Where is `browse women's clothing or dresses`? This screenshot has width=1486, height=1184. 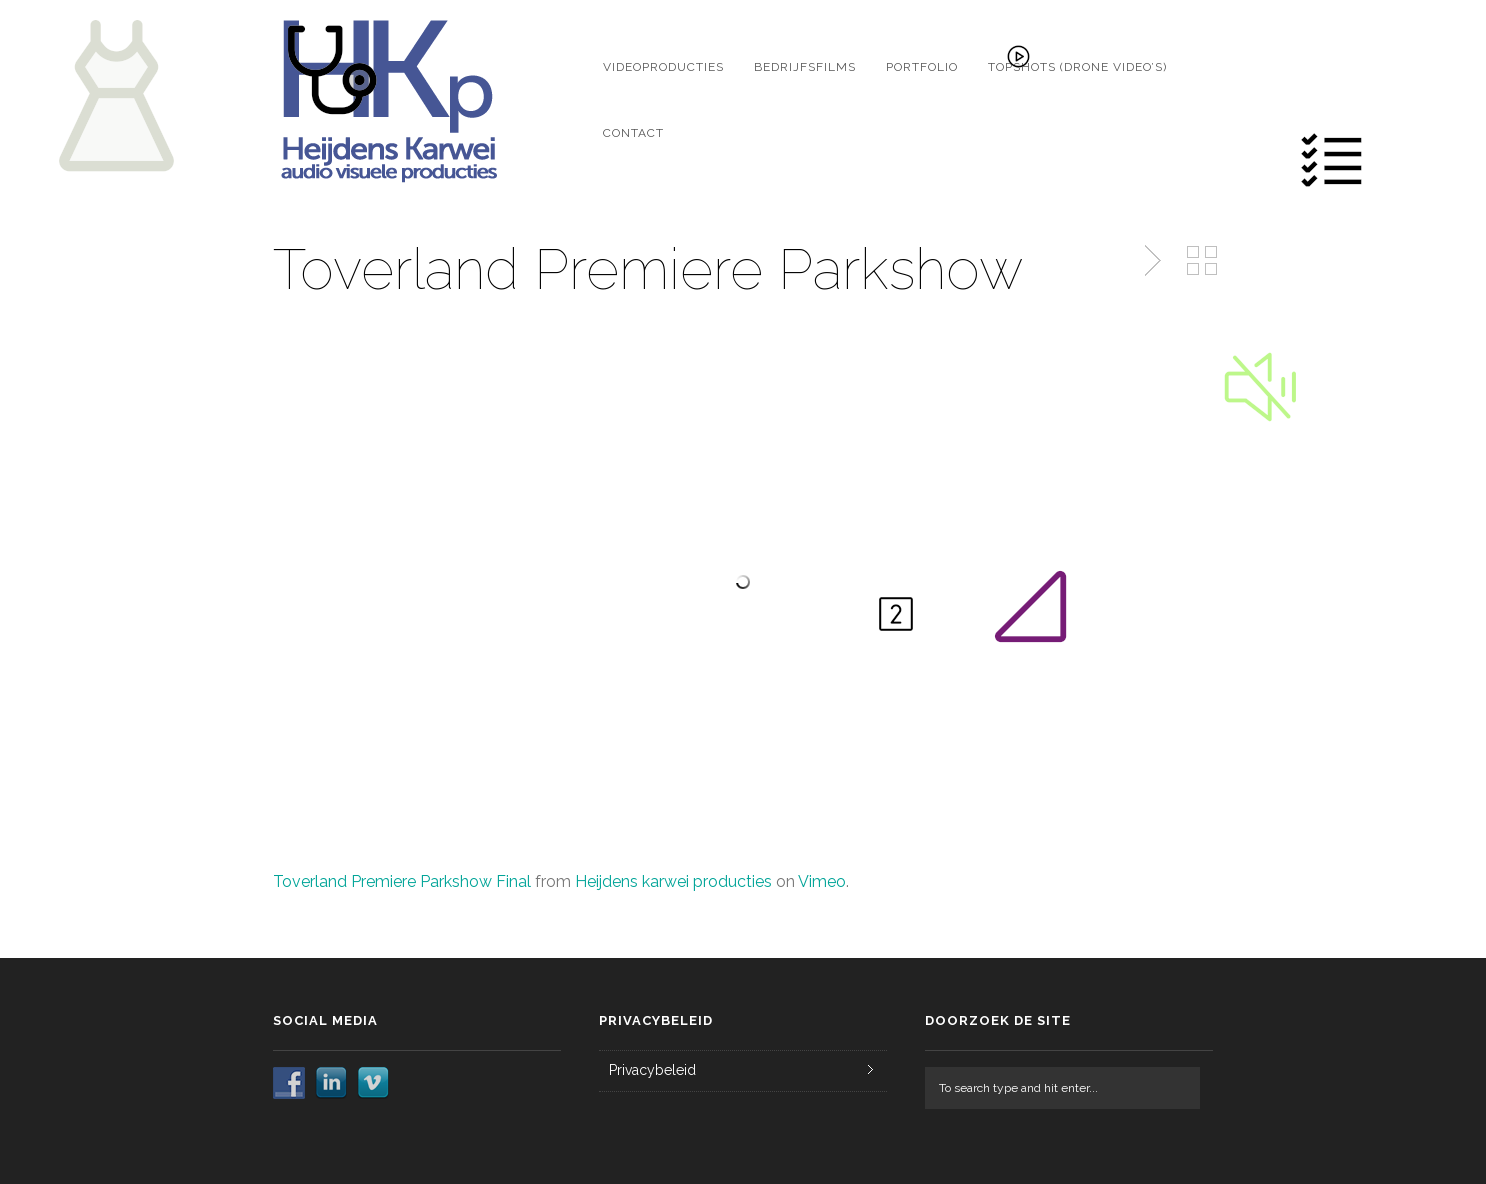 browse women's clothing or dresses is located at coordinates (116, 103).